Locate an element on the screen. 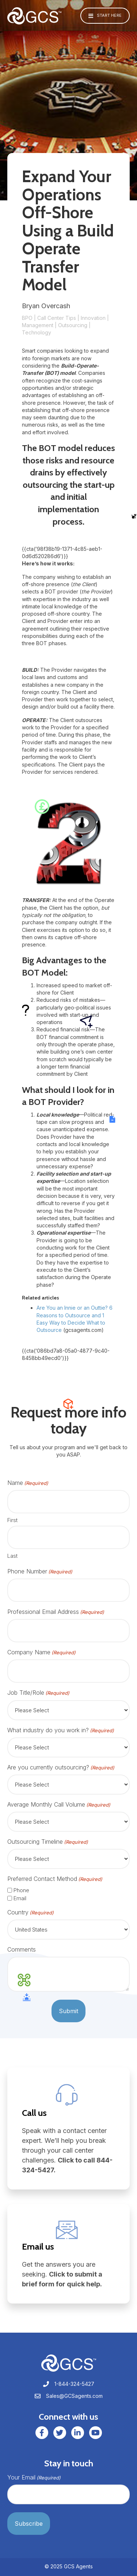  add a new 3D object or model is located at coordinates (68, 1404).